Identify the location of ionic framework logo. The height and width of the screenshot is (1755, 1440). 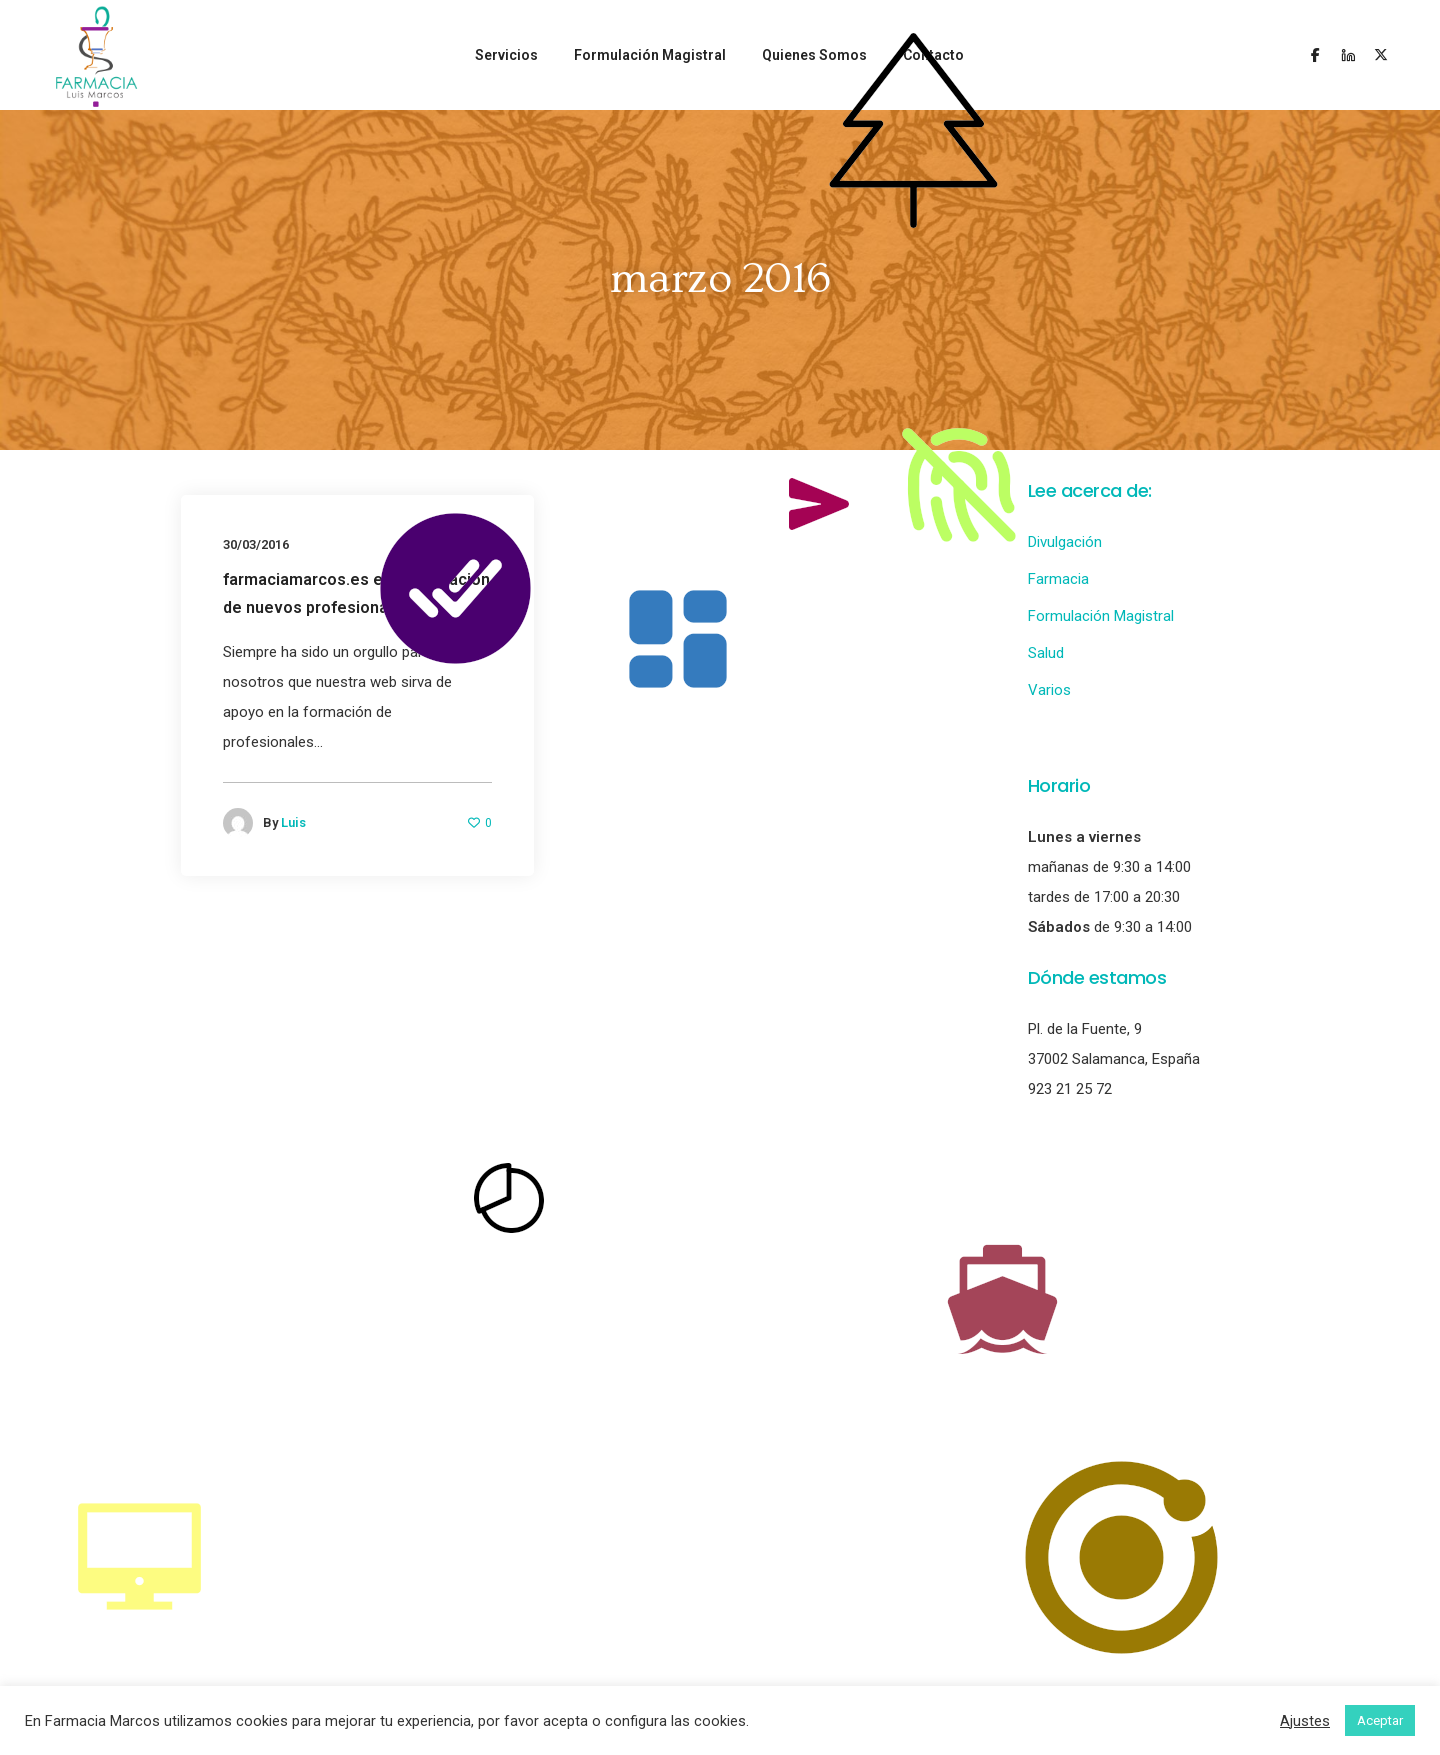
(1121, 1557).